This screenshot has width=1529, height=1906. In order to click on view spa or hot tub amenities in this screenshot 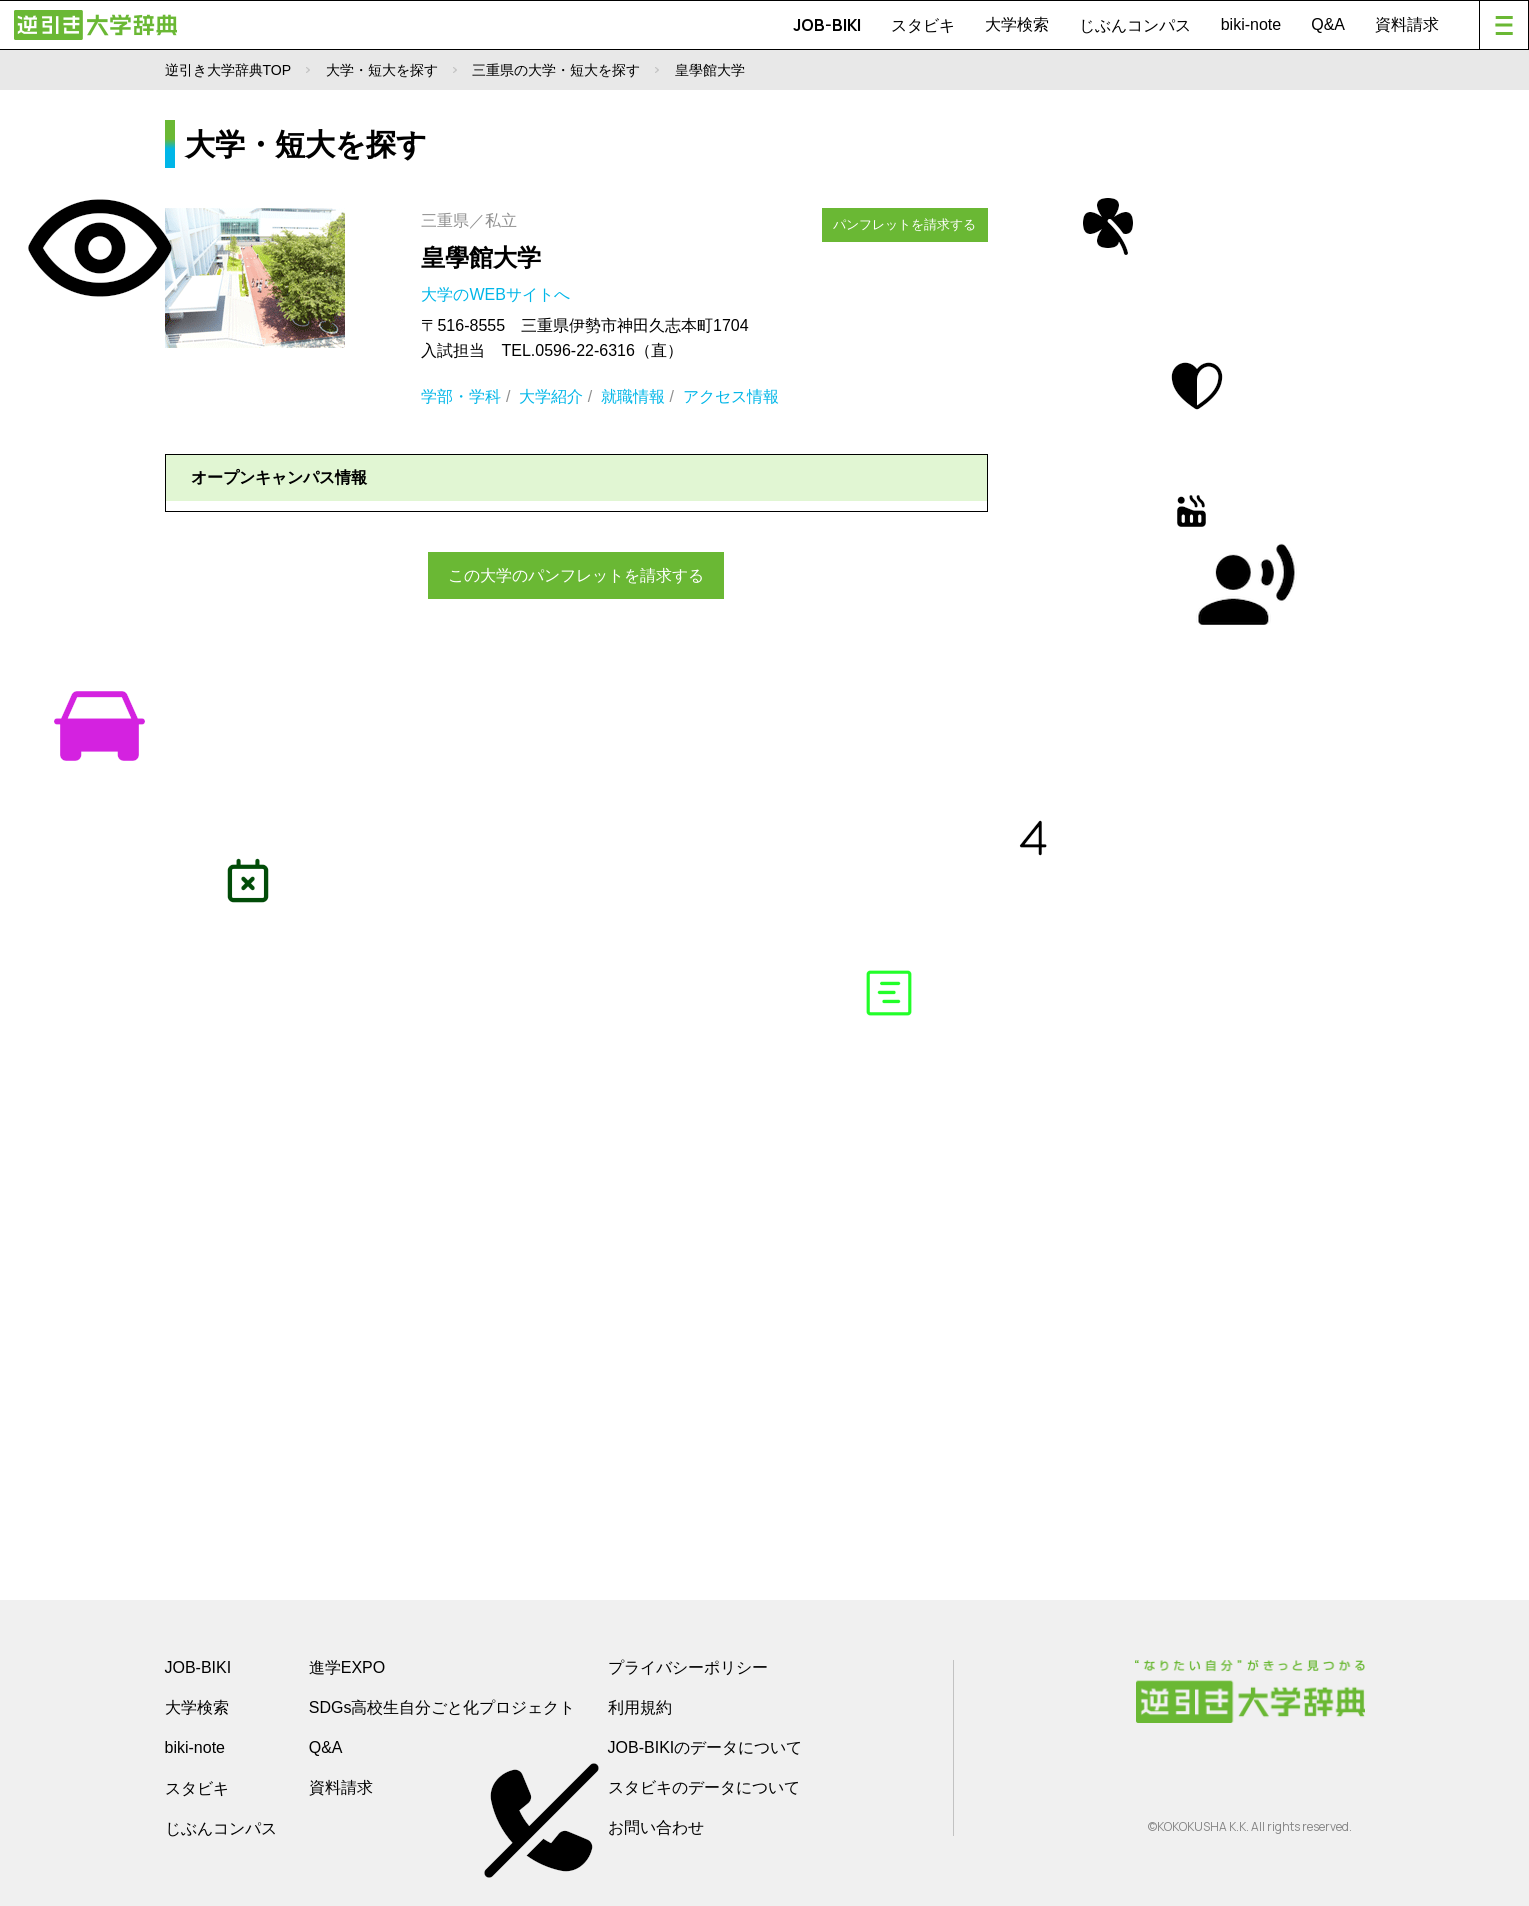, I will do `click(1191, 510)`.